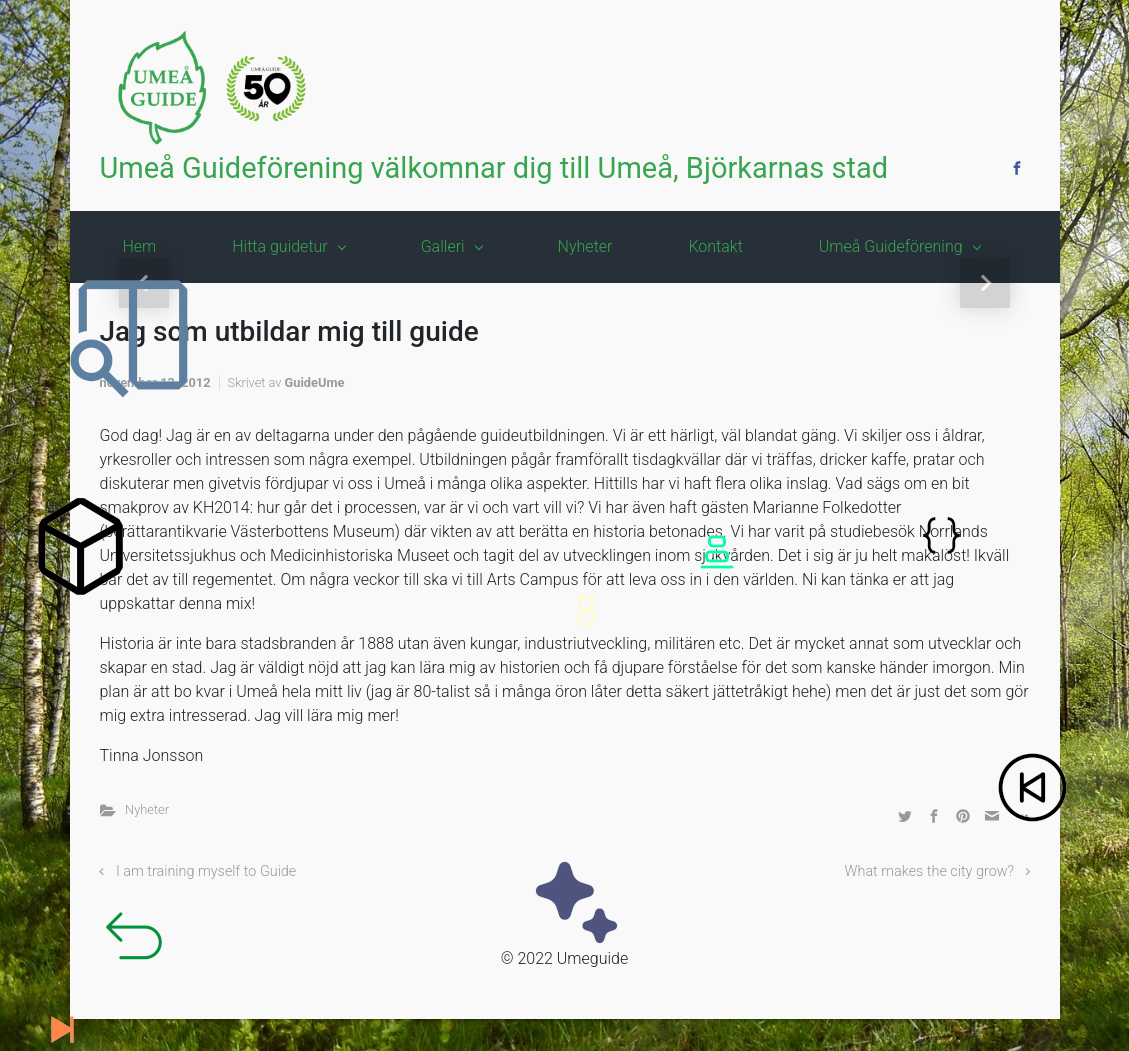  I want to click on indicates the number eight in a list or sequence, so click(586, 611).